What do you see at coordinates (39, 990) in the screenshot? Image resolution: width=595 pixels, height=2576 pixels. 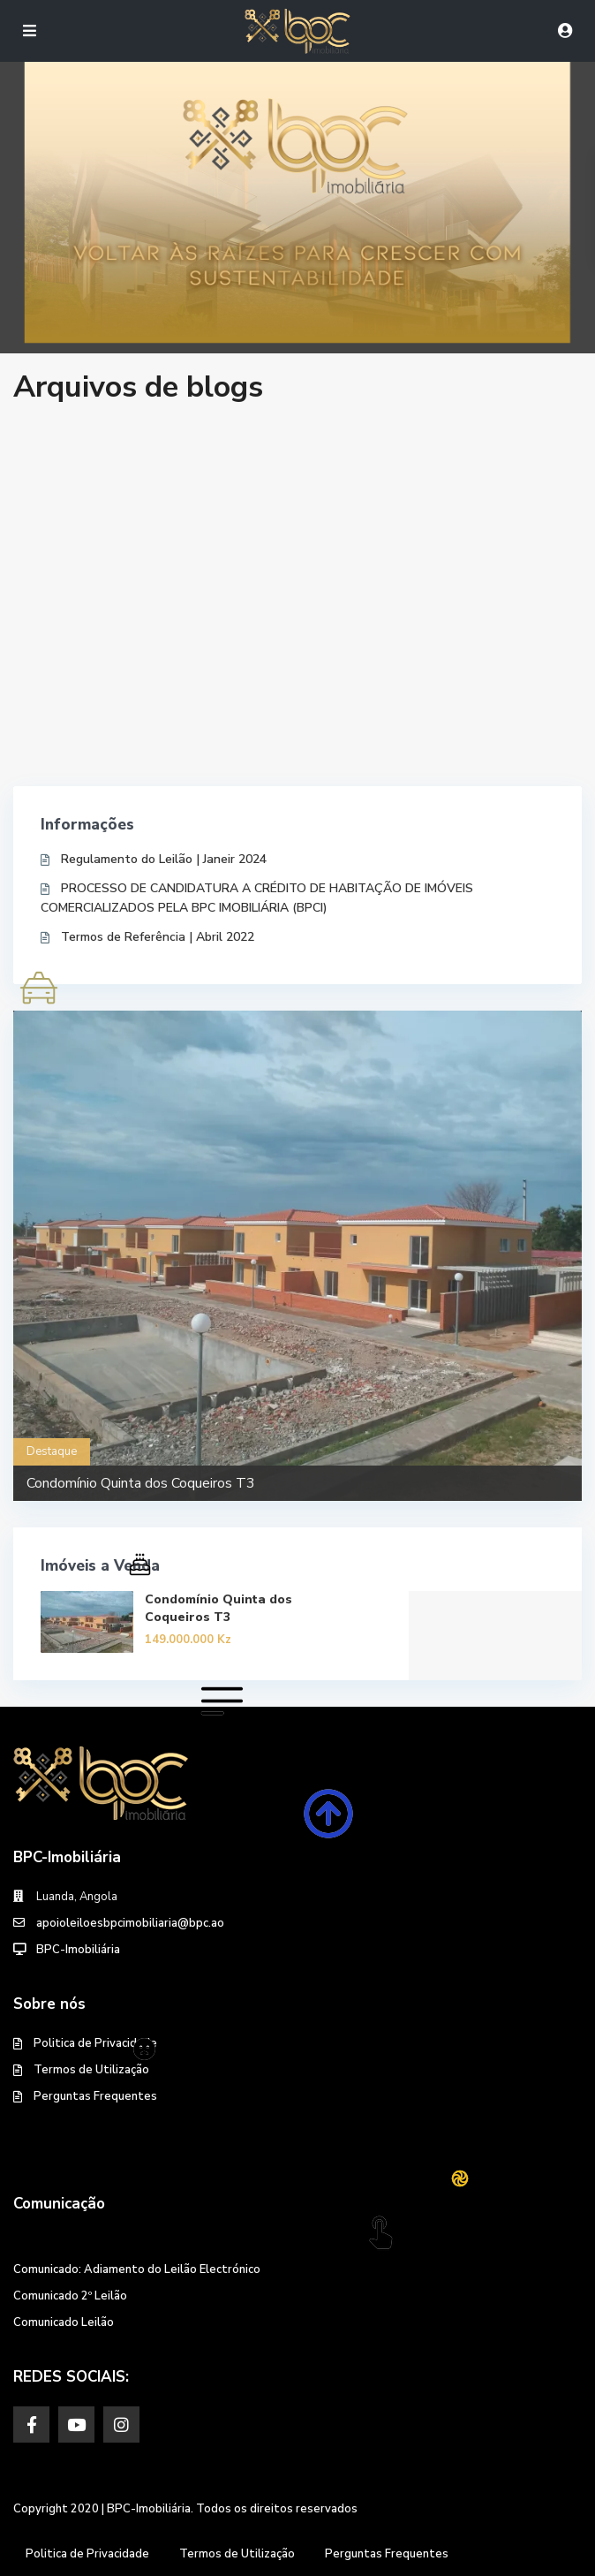 I see `request a taxi or cab ride` at bounding box center [39, 990].